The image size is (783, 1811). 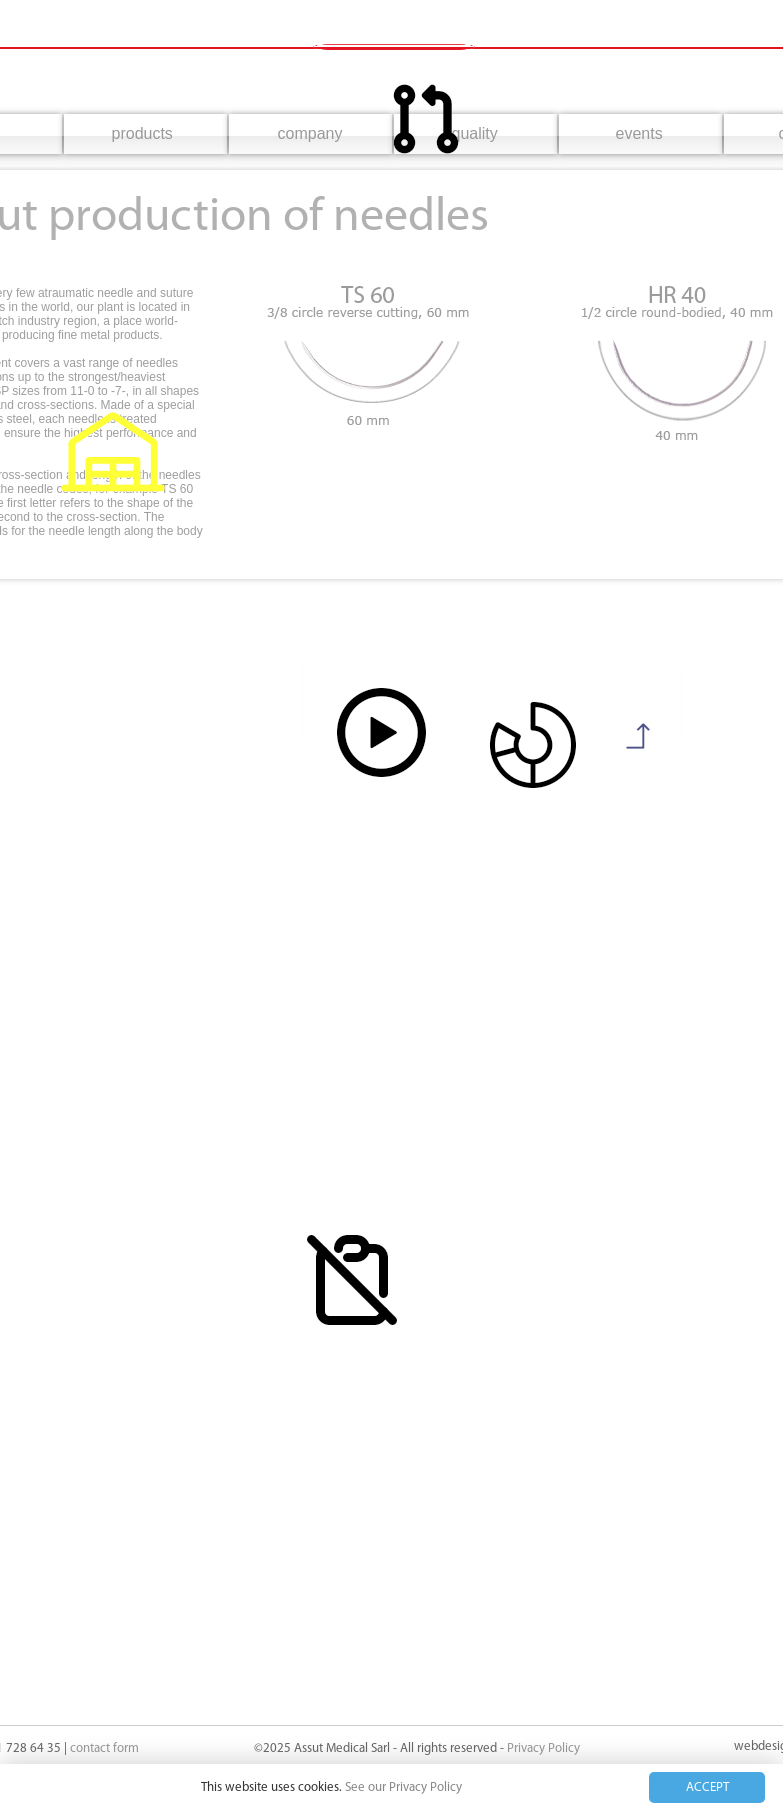 I want to click on play media or video content, so click(x=381, y=732).